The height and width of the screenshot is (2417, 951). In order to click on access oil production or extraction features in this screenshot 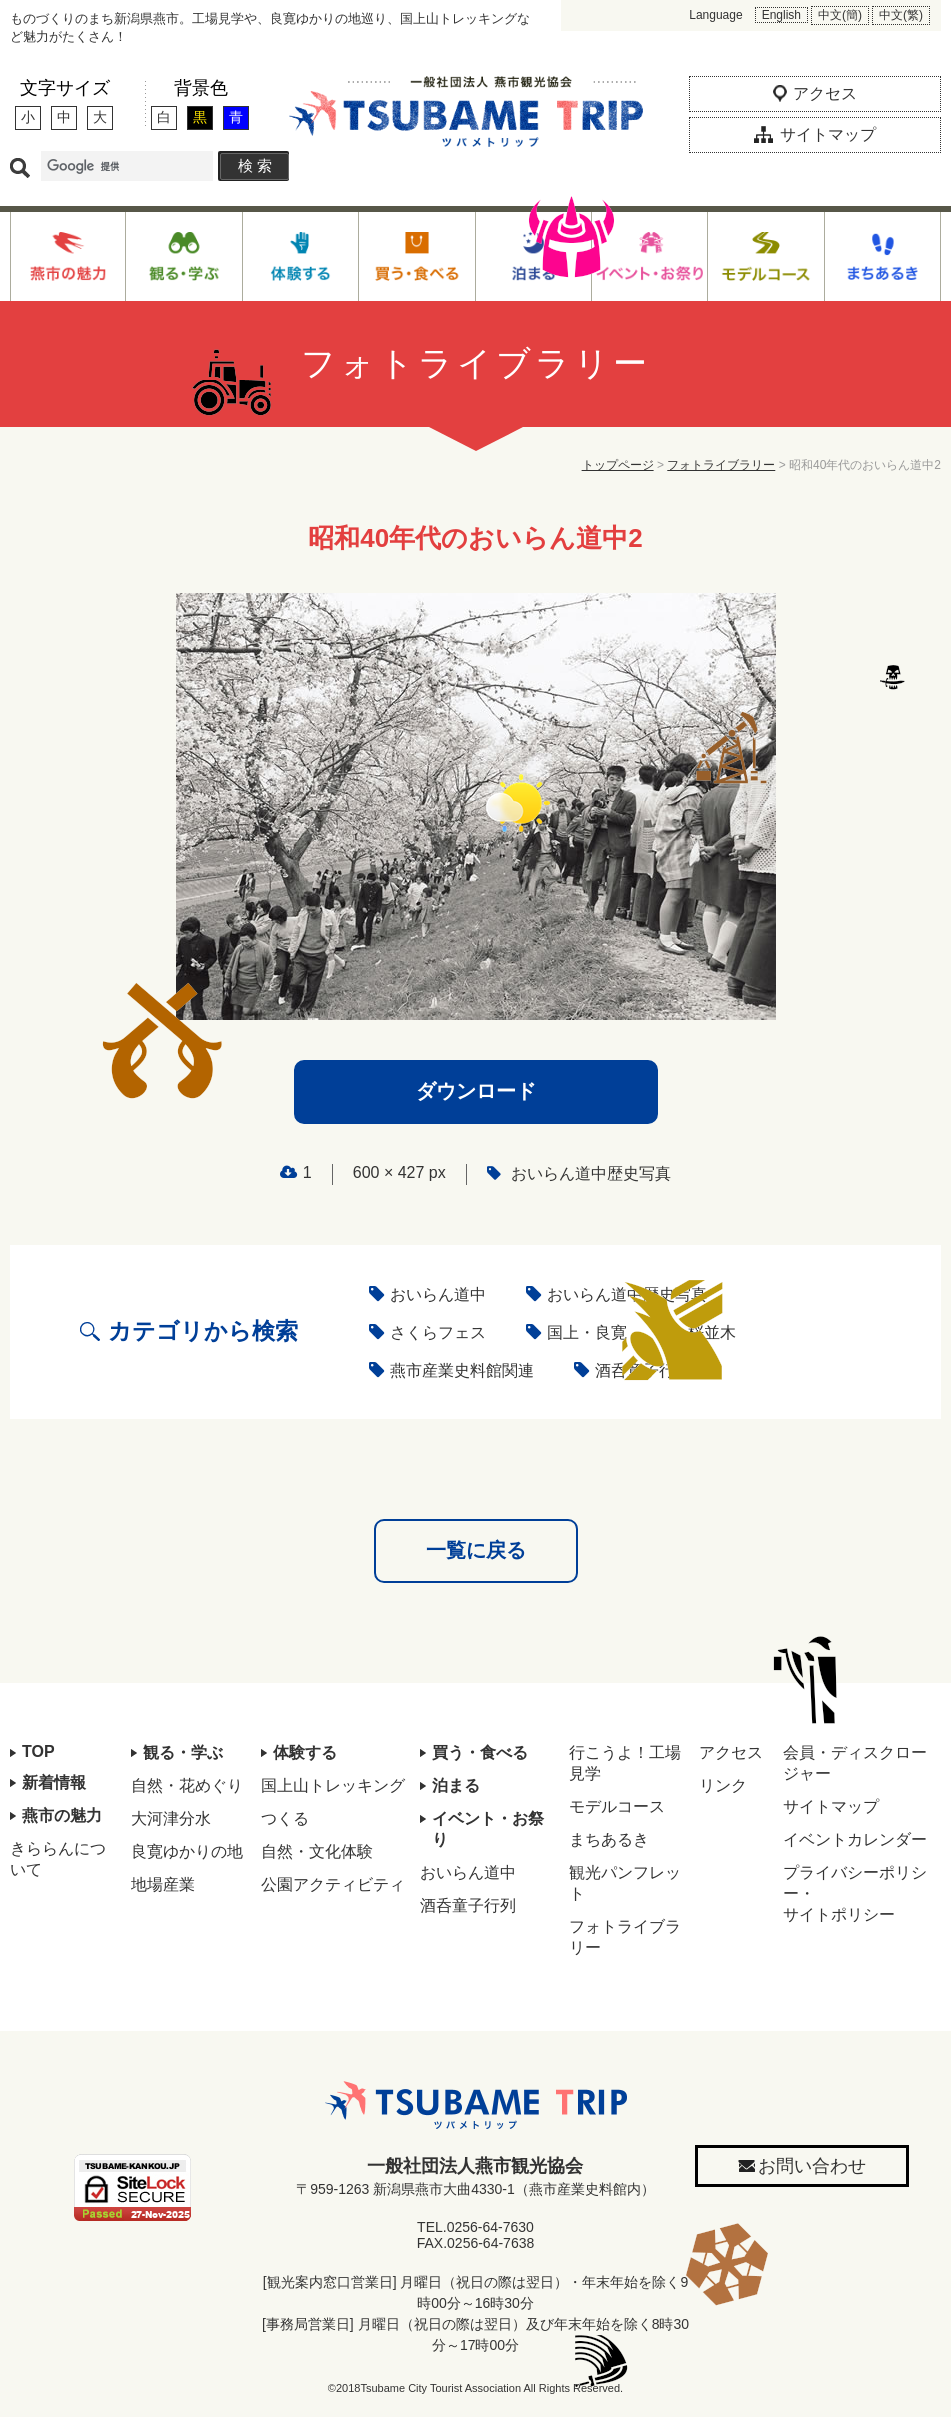, I will do `click(731, 747)`.